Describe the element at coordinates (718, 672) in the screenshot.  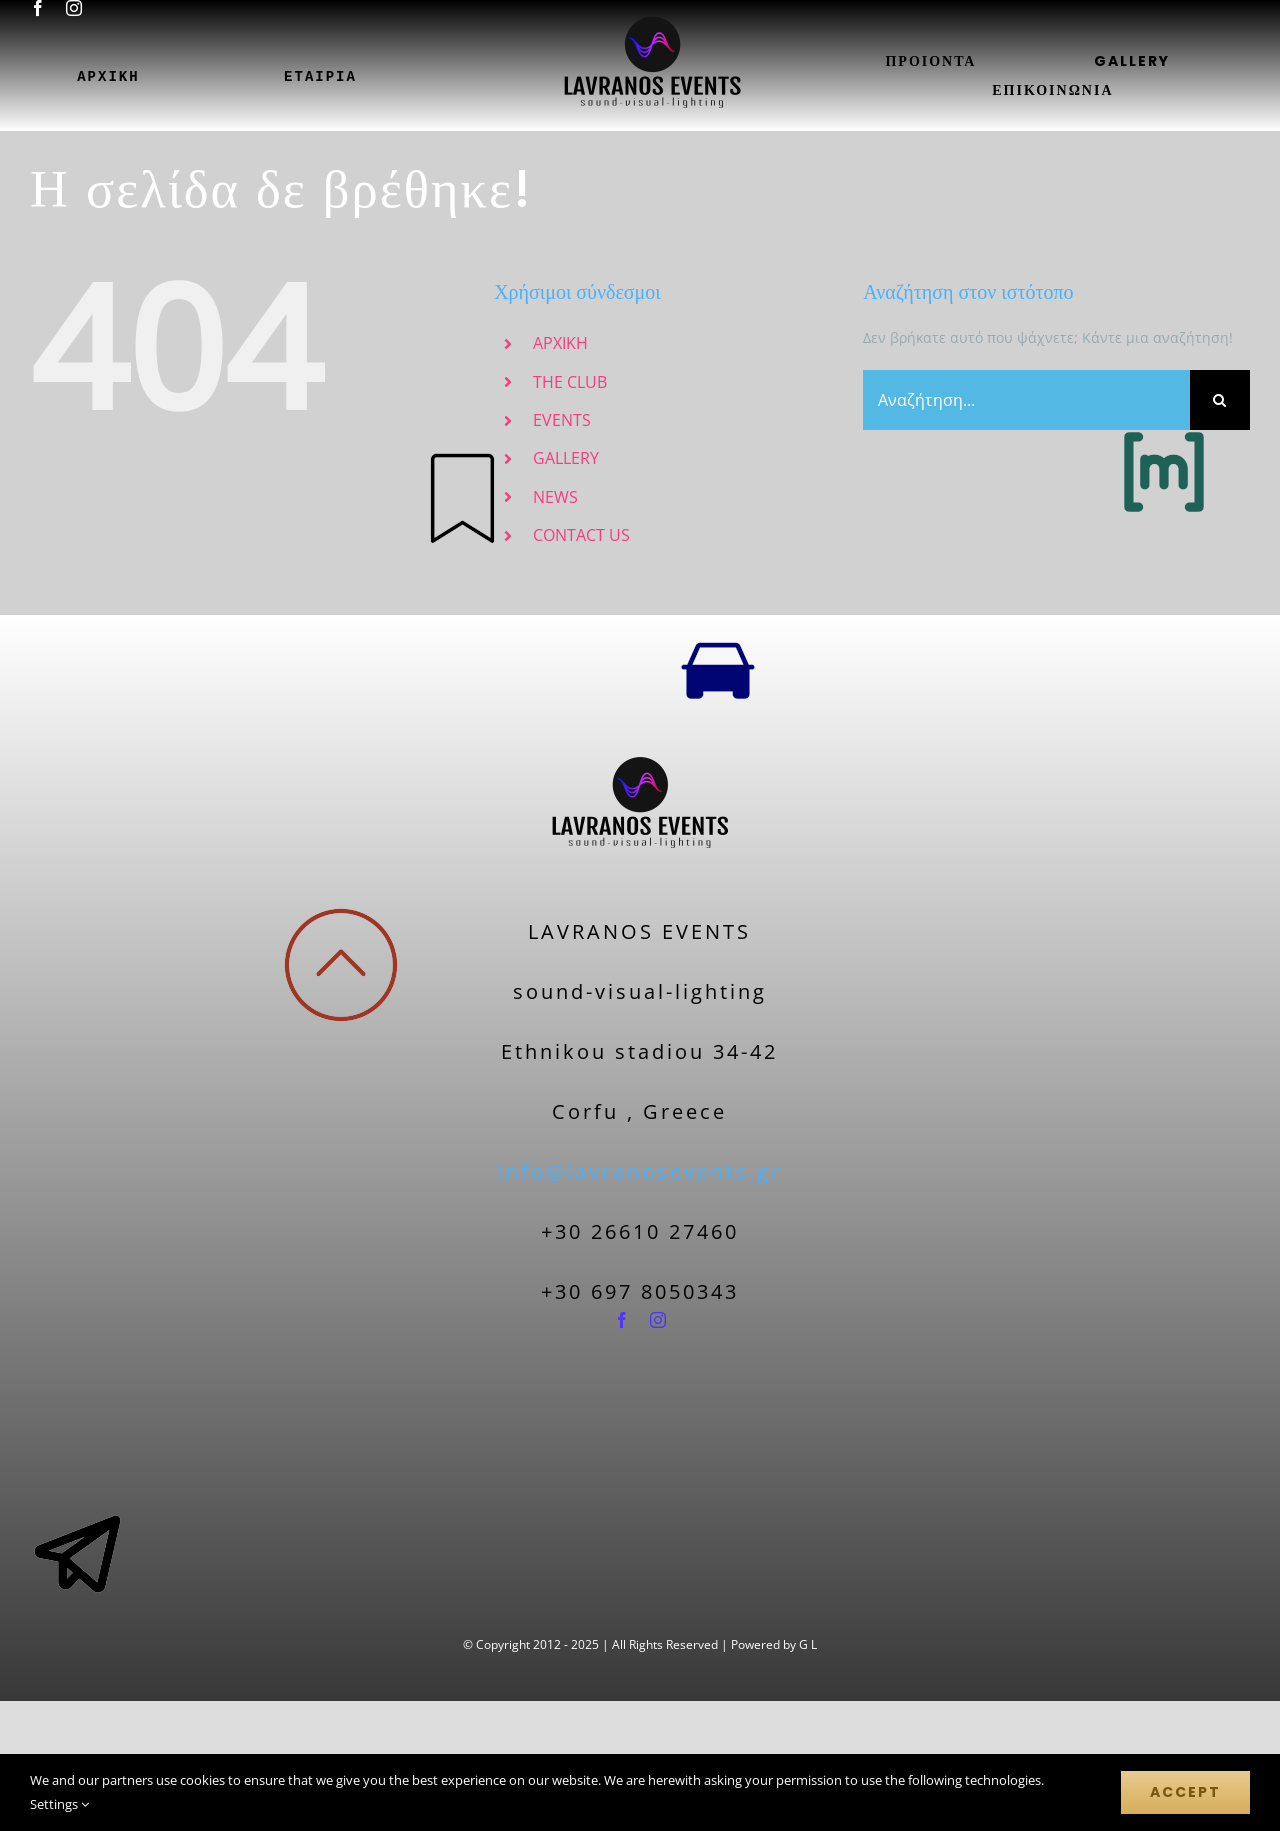
I see `access vehicle or car-related settings` at that location.